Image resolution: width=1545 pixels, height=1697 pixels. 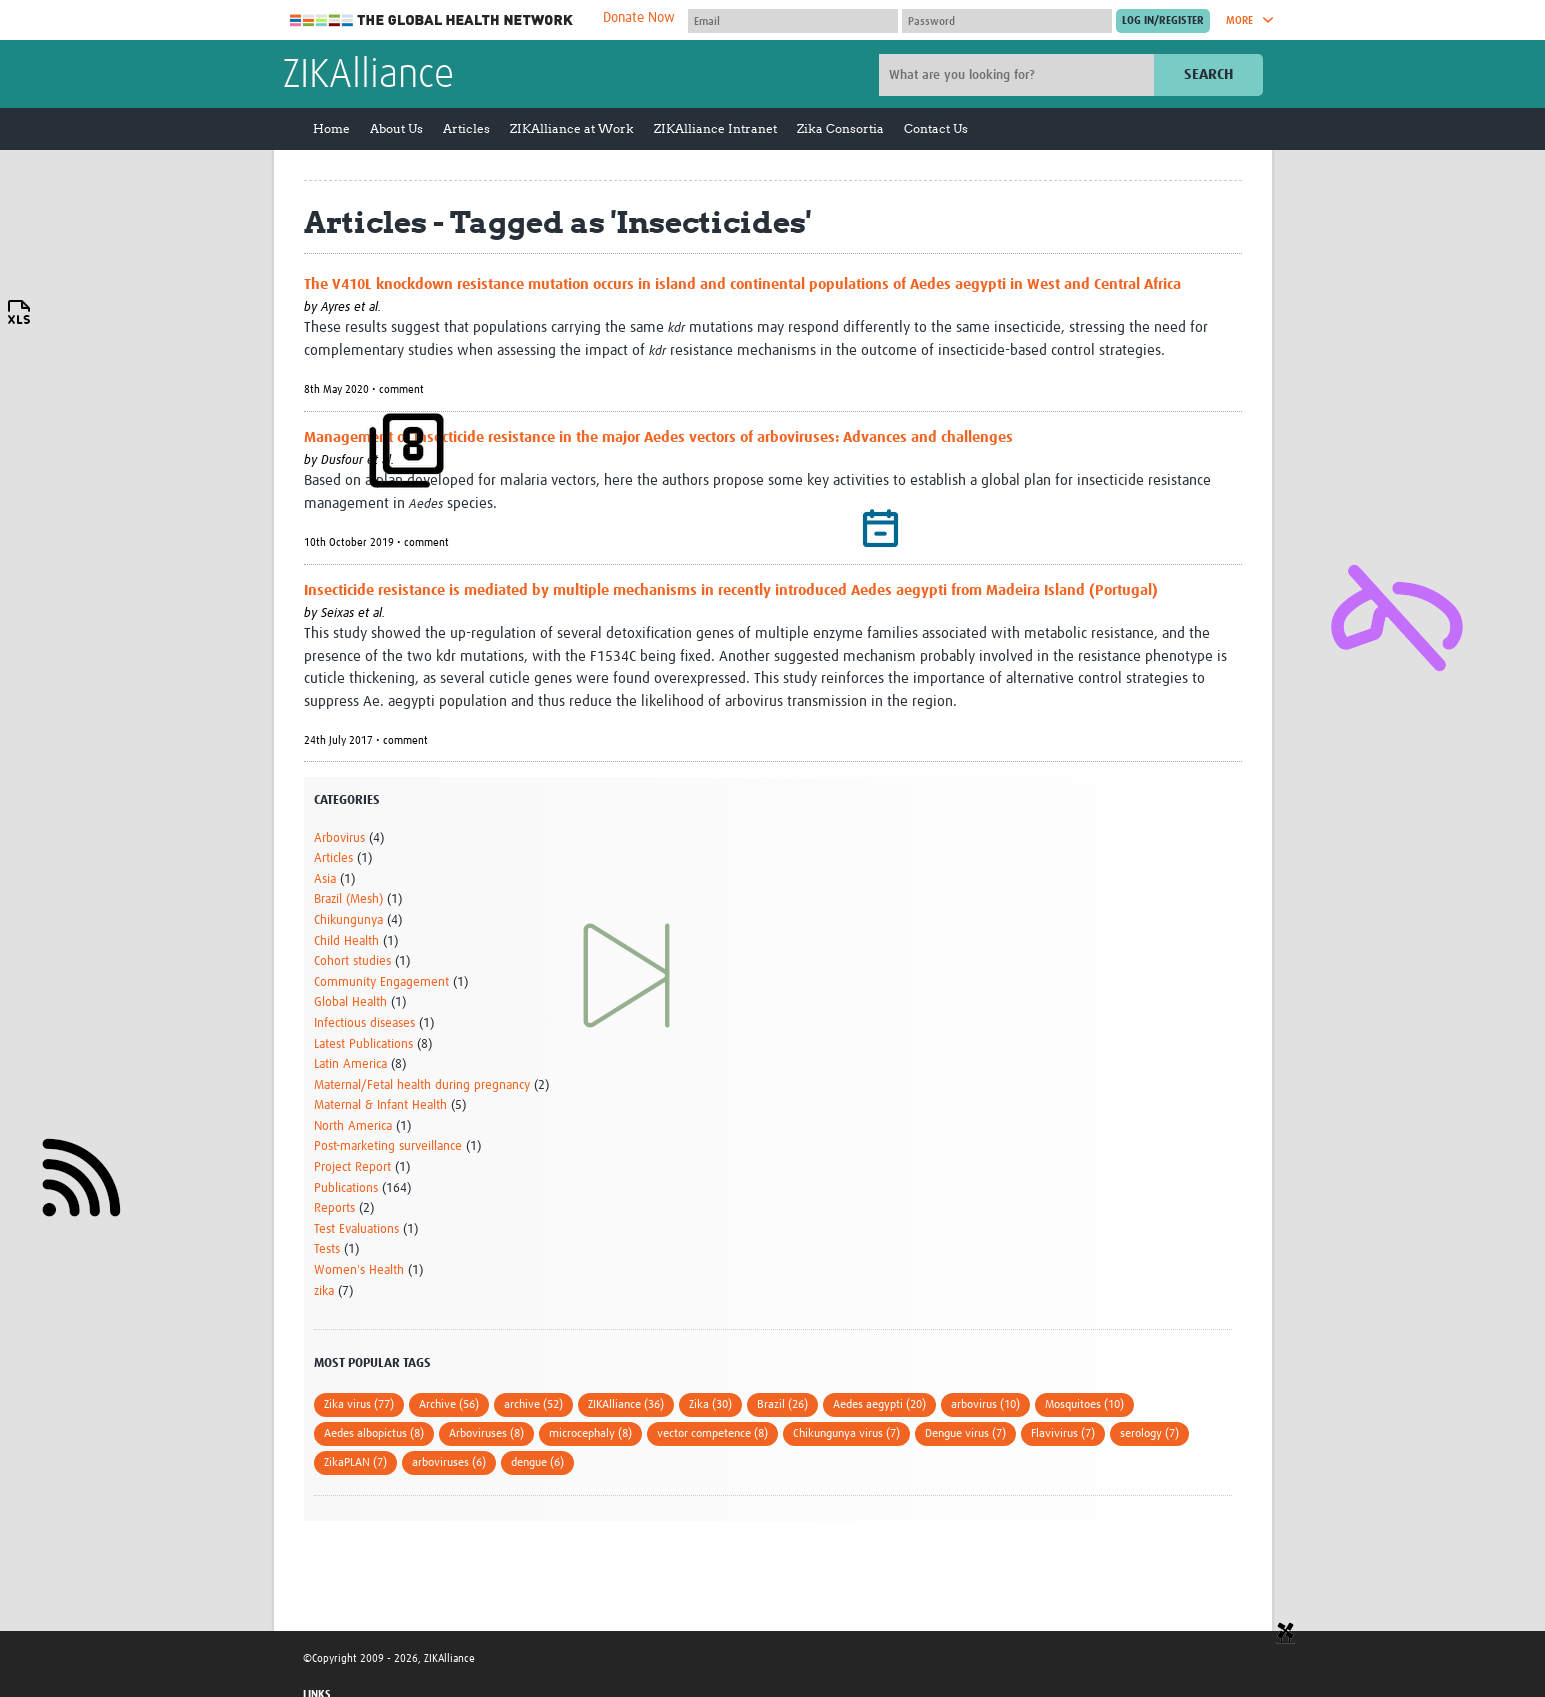 What do you see at coordinates (1285, 1633) in the screenshot?
I see `access wind energy or renewable power settings` at bounding box center [1285, 1633].